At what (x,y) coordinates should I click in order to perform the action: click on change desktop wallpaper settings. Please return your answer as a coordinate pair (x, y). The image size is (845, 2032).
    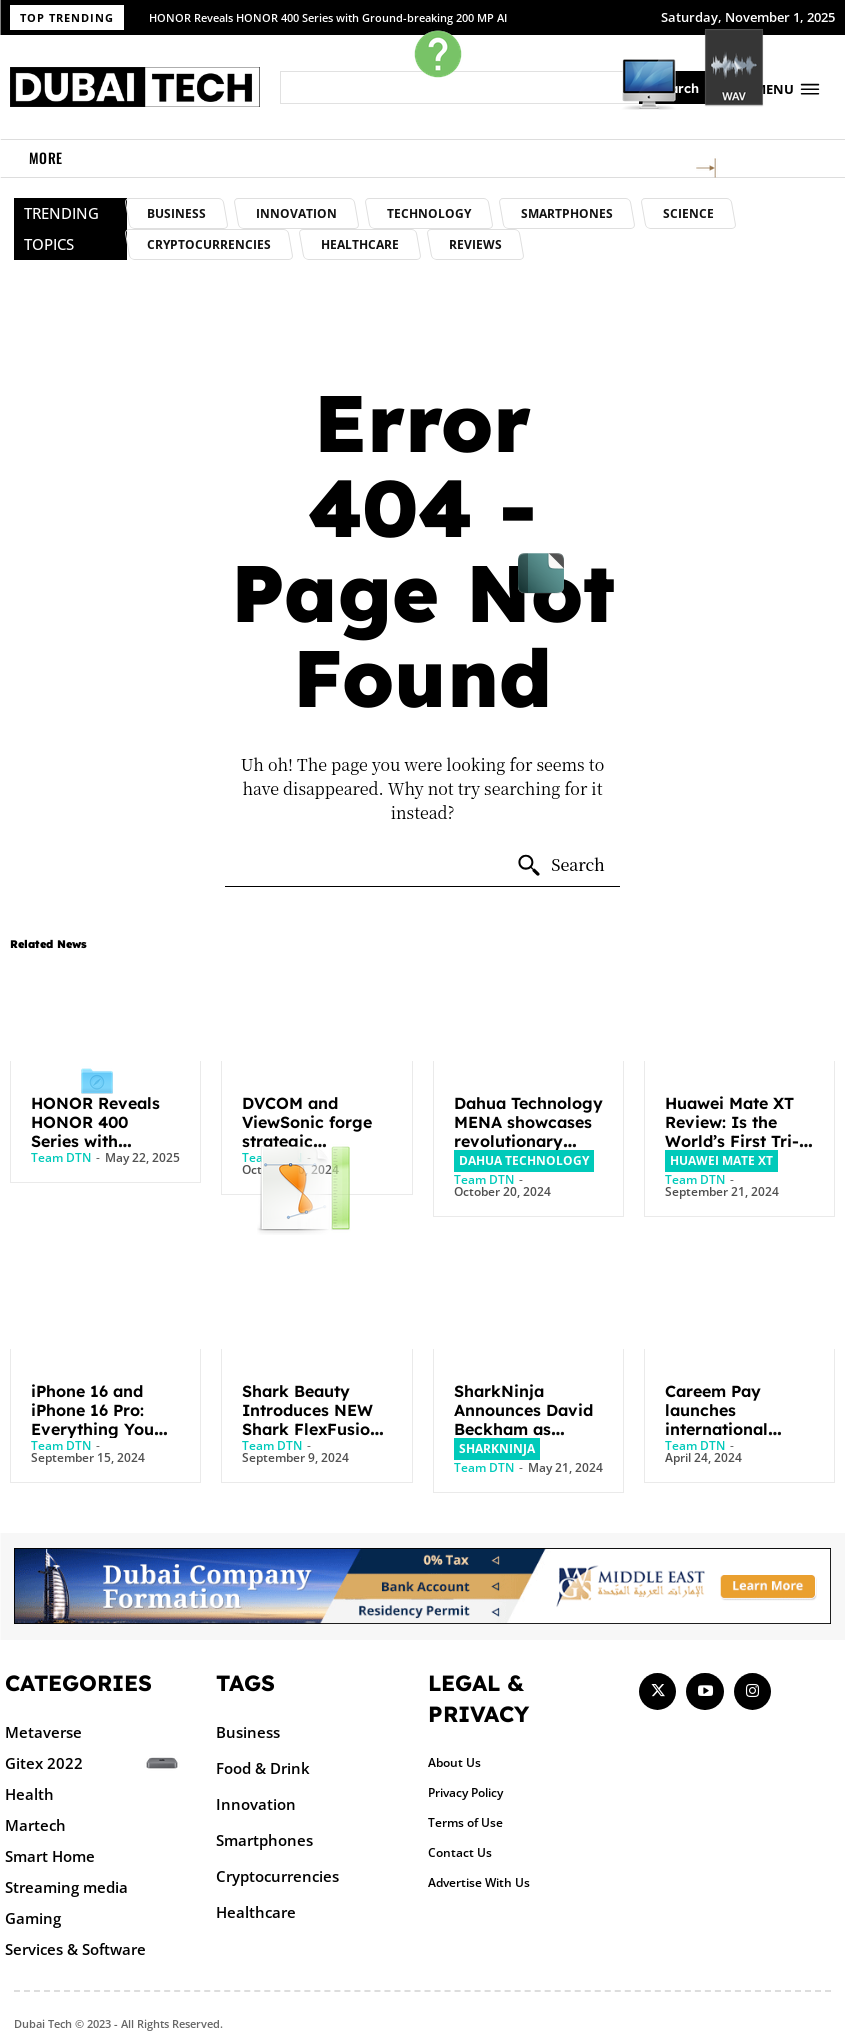
    Looking at the image, I should click on (541, 572).